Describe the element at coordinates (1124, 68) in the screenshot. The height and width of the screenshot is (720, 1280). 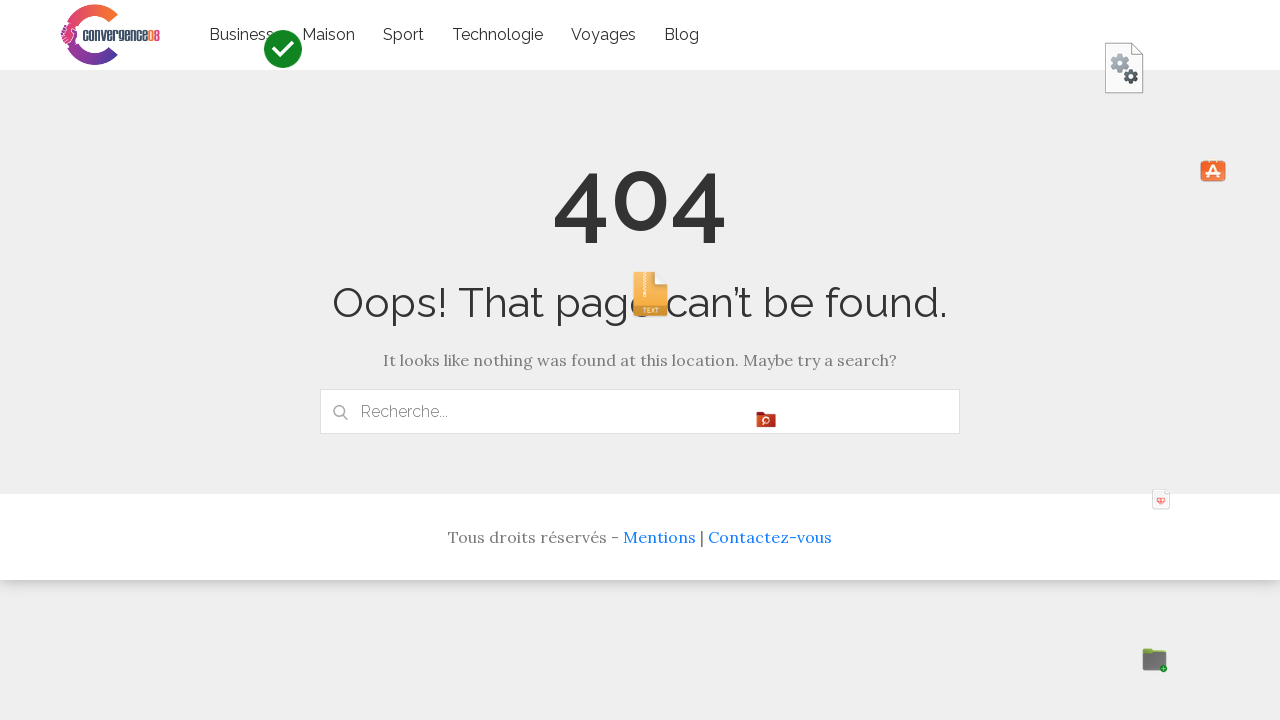
I see `open configuration file settings` at that location.